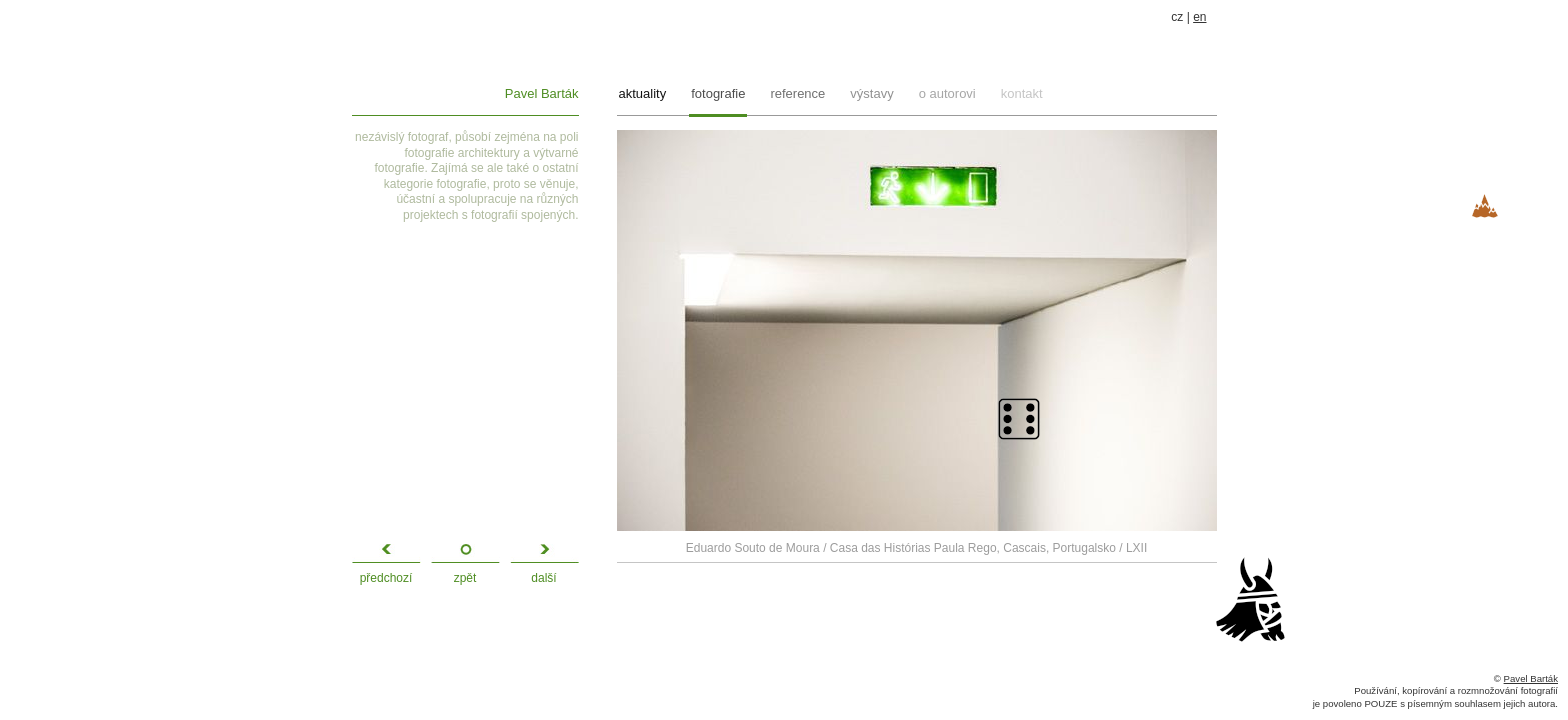 The width and height of the screenshot is (1568, 720). I want to click on view mountain or terrain features, so click(1485, 207).